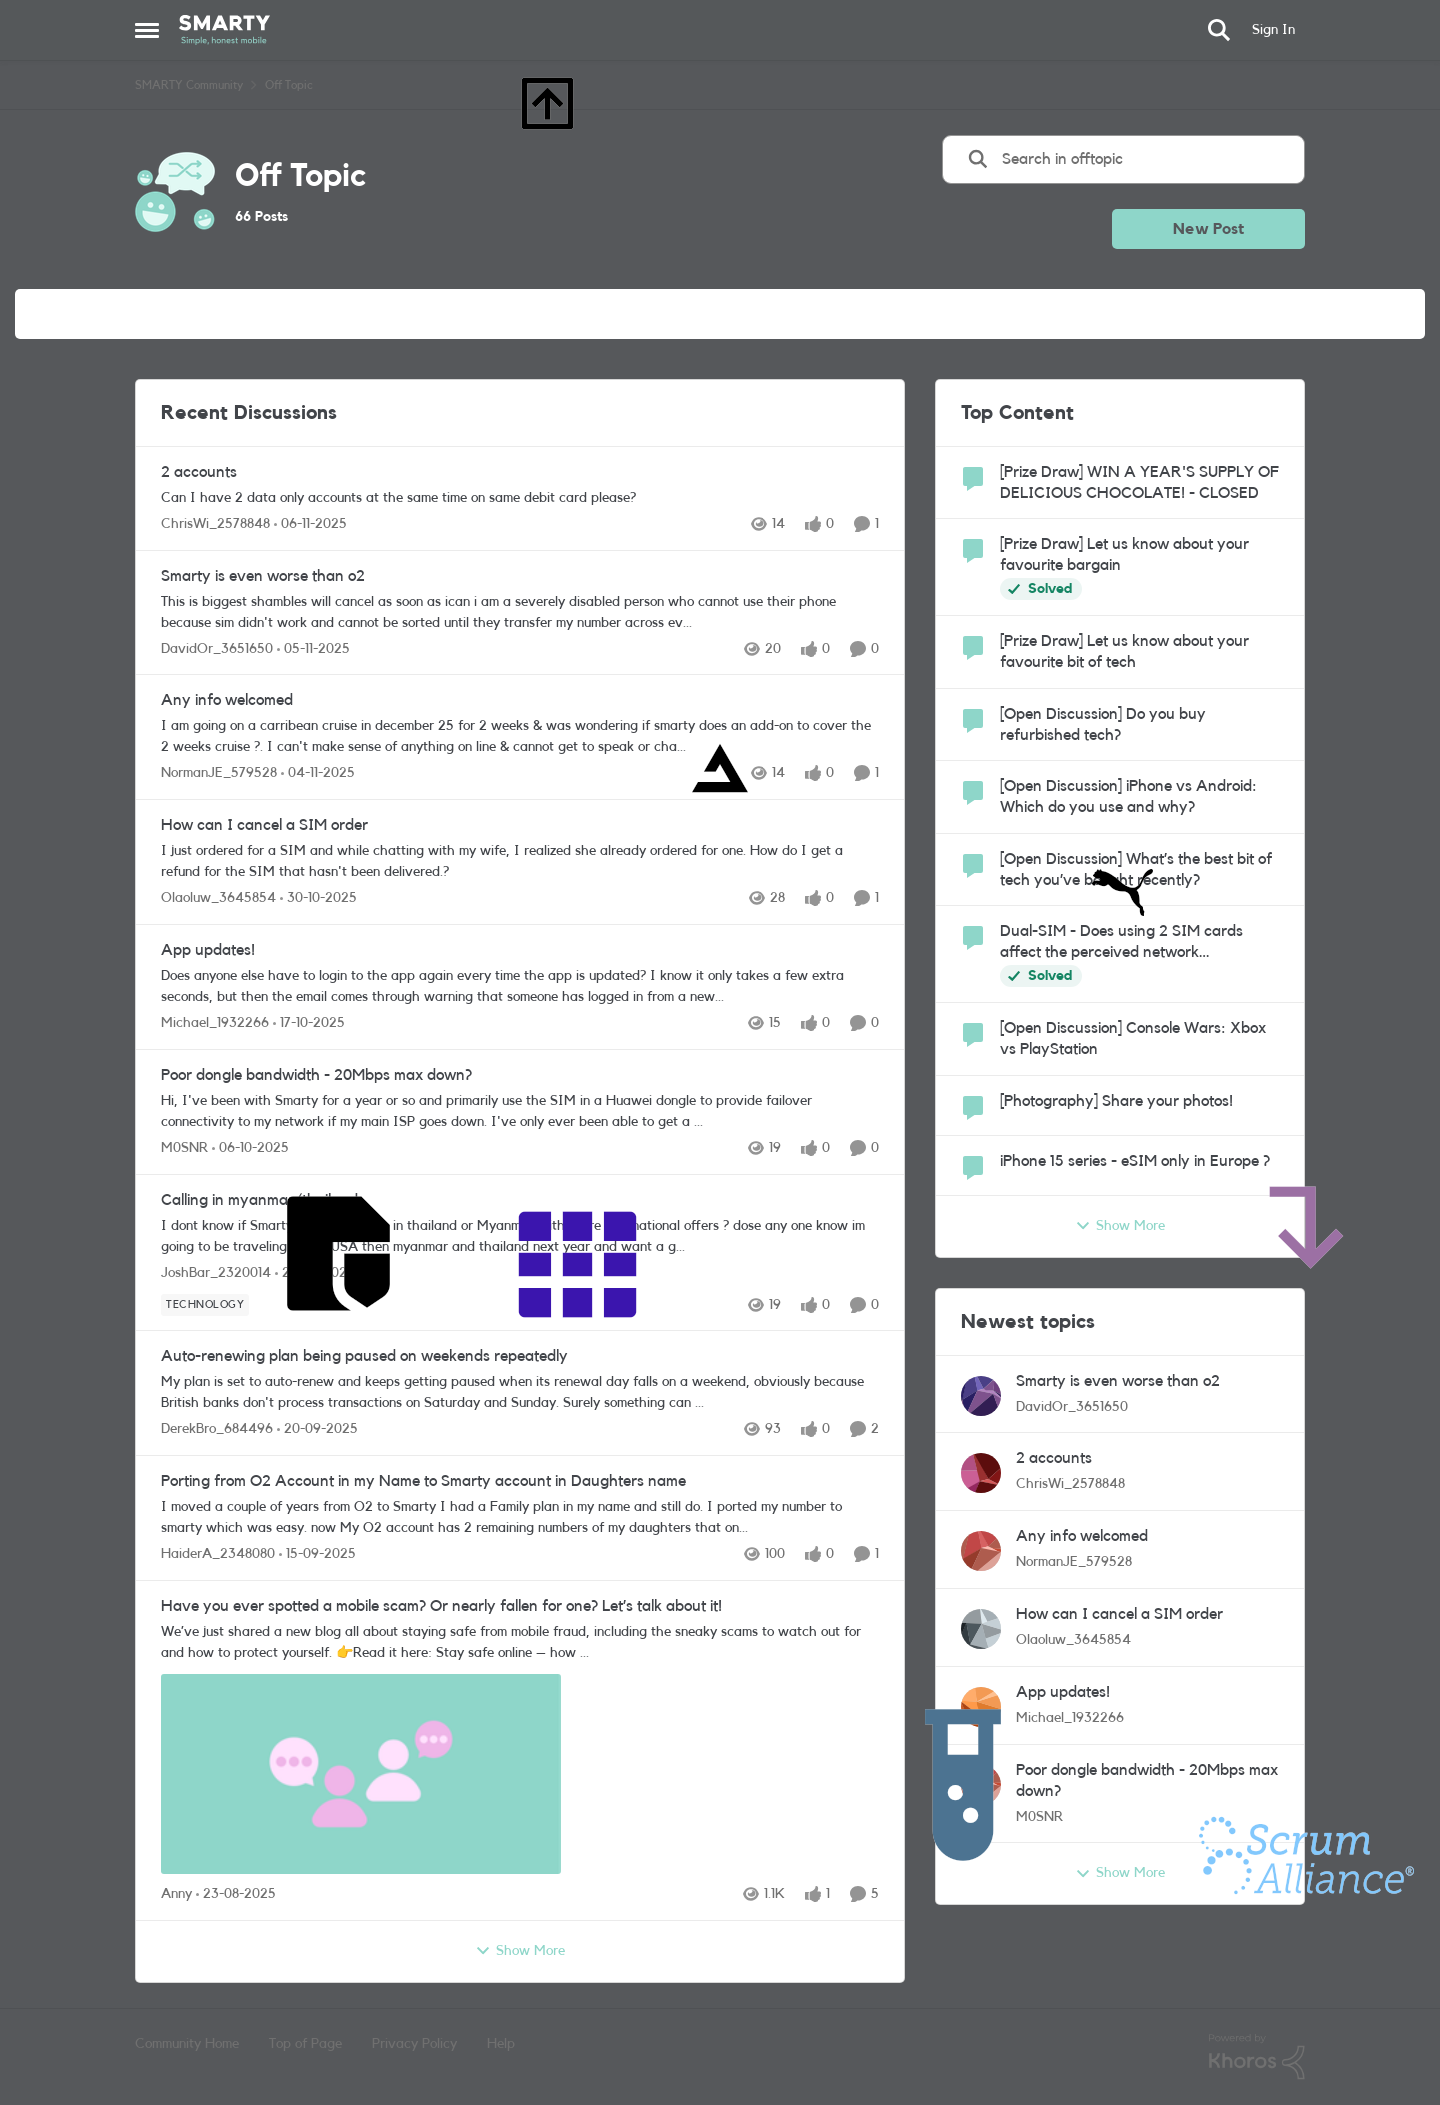 This screenshot has width=1440, height=2105. I want to click on visit the Scrum Alliance website, so click(1306, 1855).